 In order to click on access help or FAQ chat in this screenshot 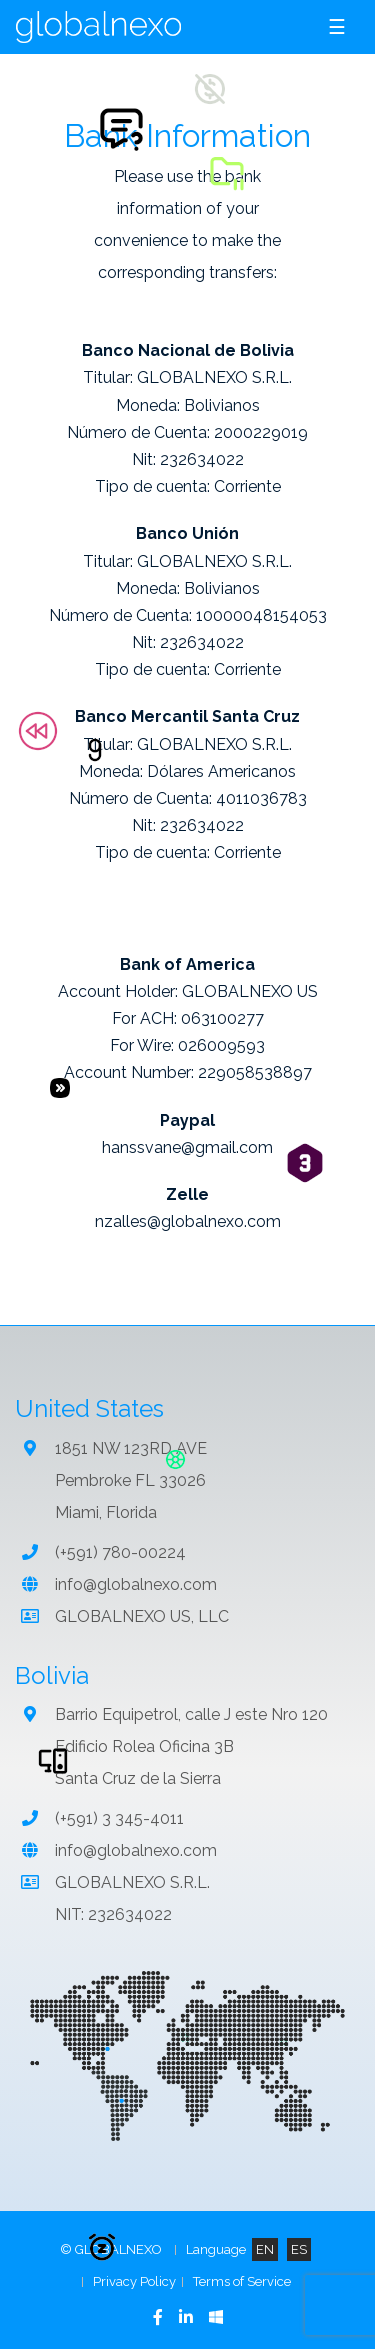, I will do `click(121, 127)`.